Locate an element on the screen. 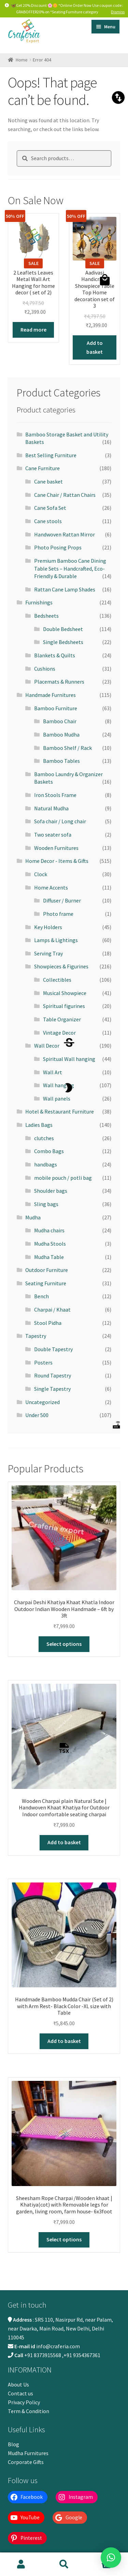 The width and height of the screenshot is (128, 2576). access router or network device settings is located at coordinates (116, 1425).